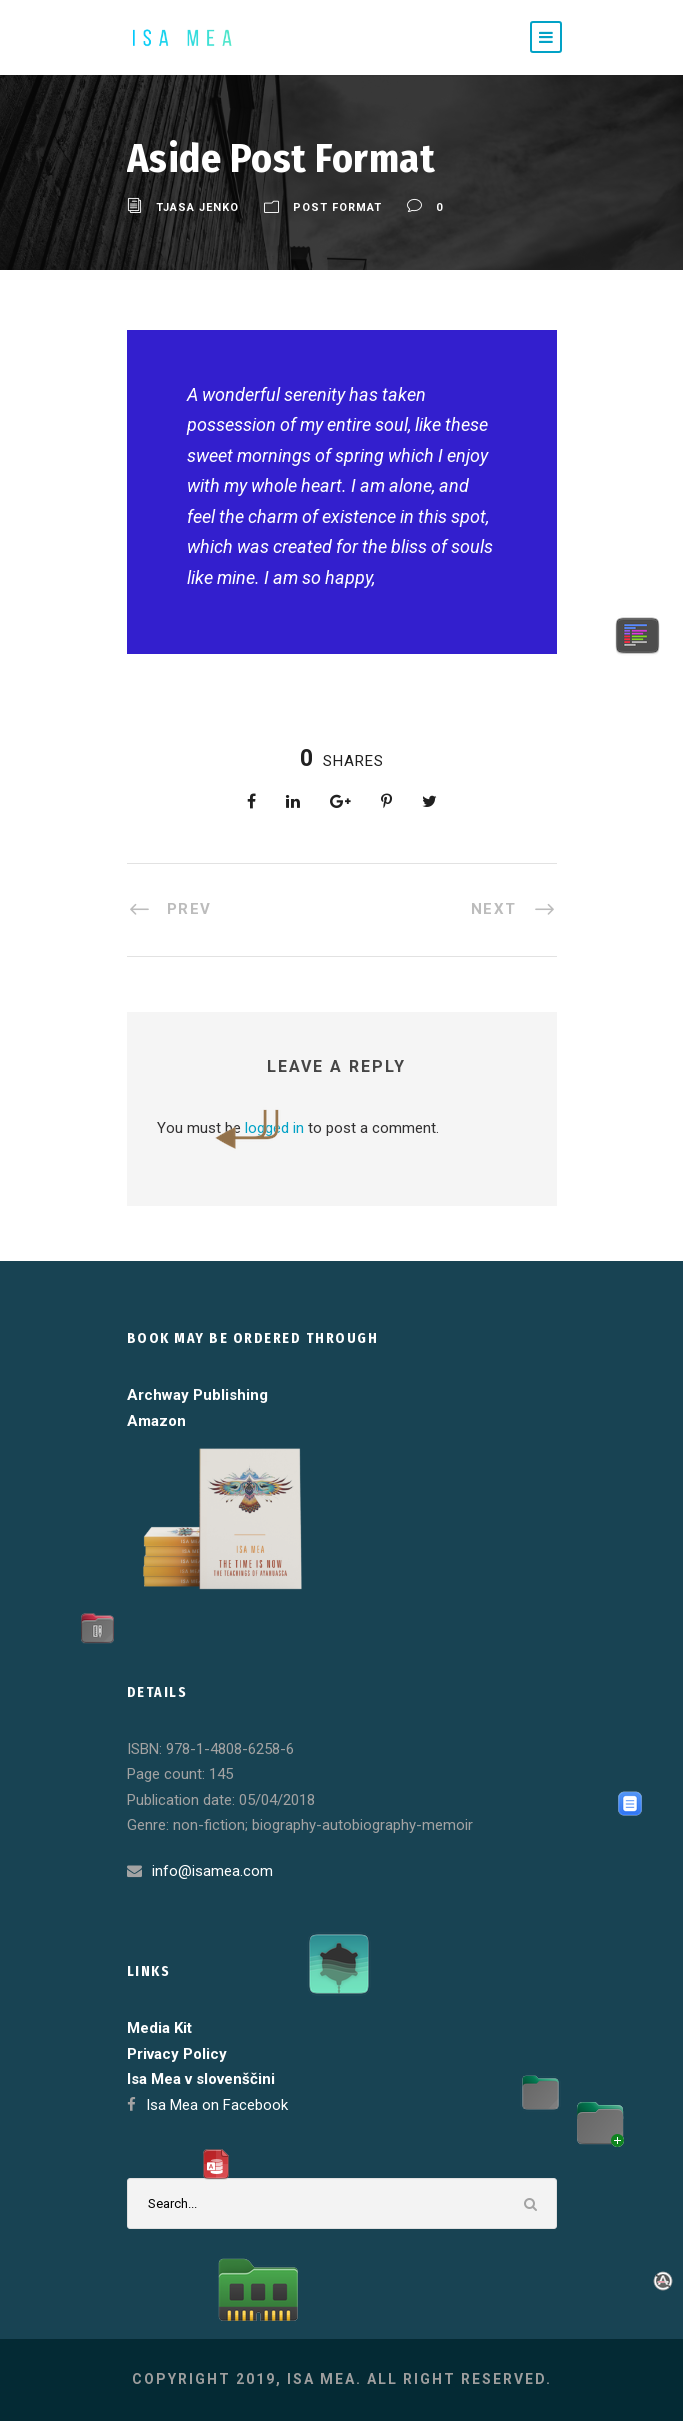 The width and height of the screenshot is (683, 2421). I want to click on microsoft access database file, so click(216, 2164).